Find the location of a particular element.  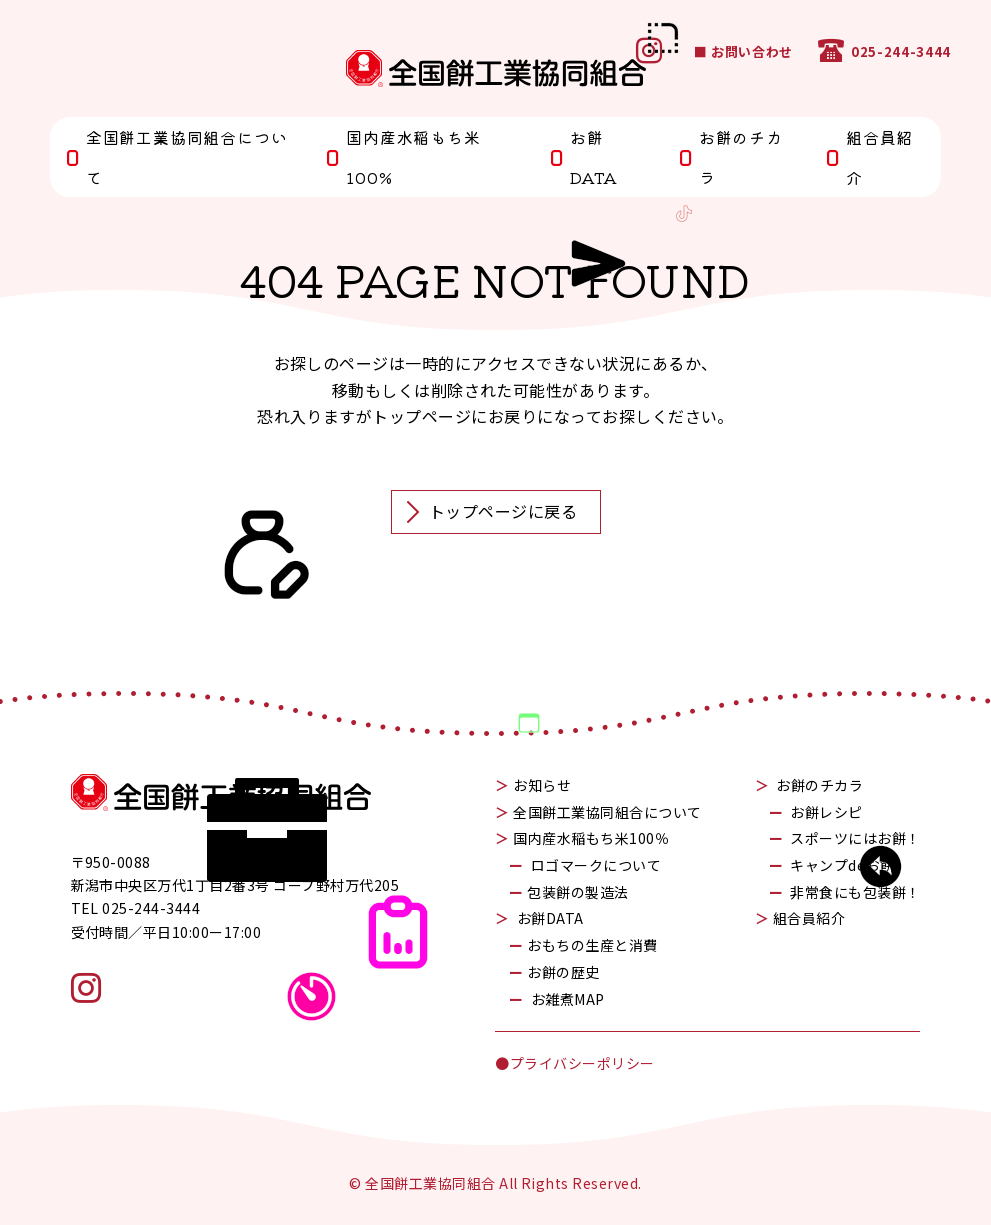

open the TikTok app is located at coordinates (684, 214).